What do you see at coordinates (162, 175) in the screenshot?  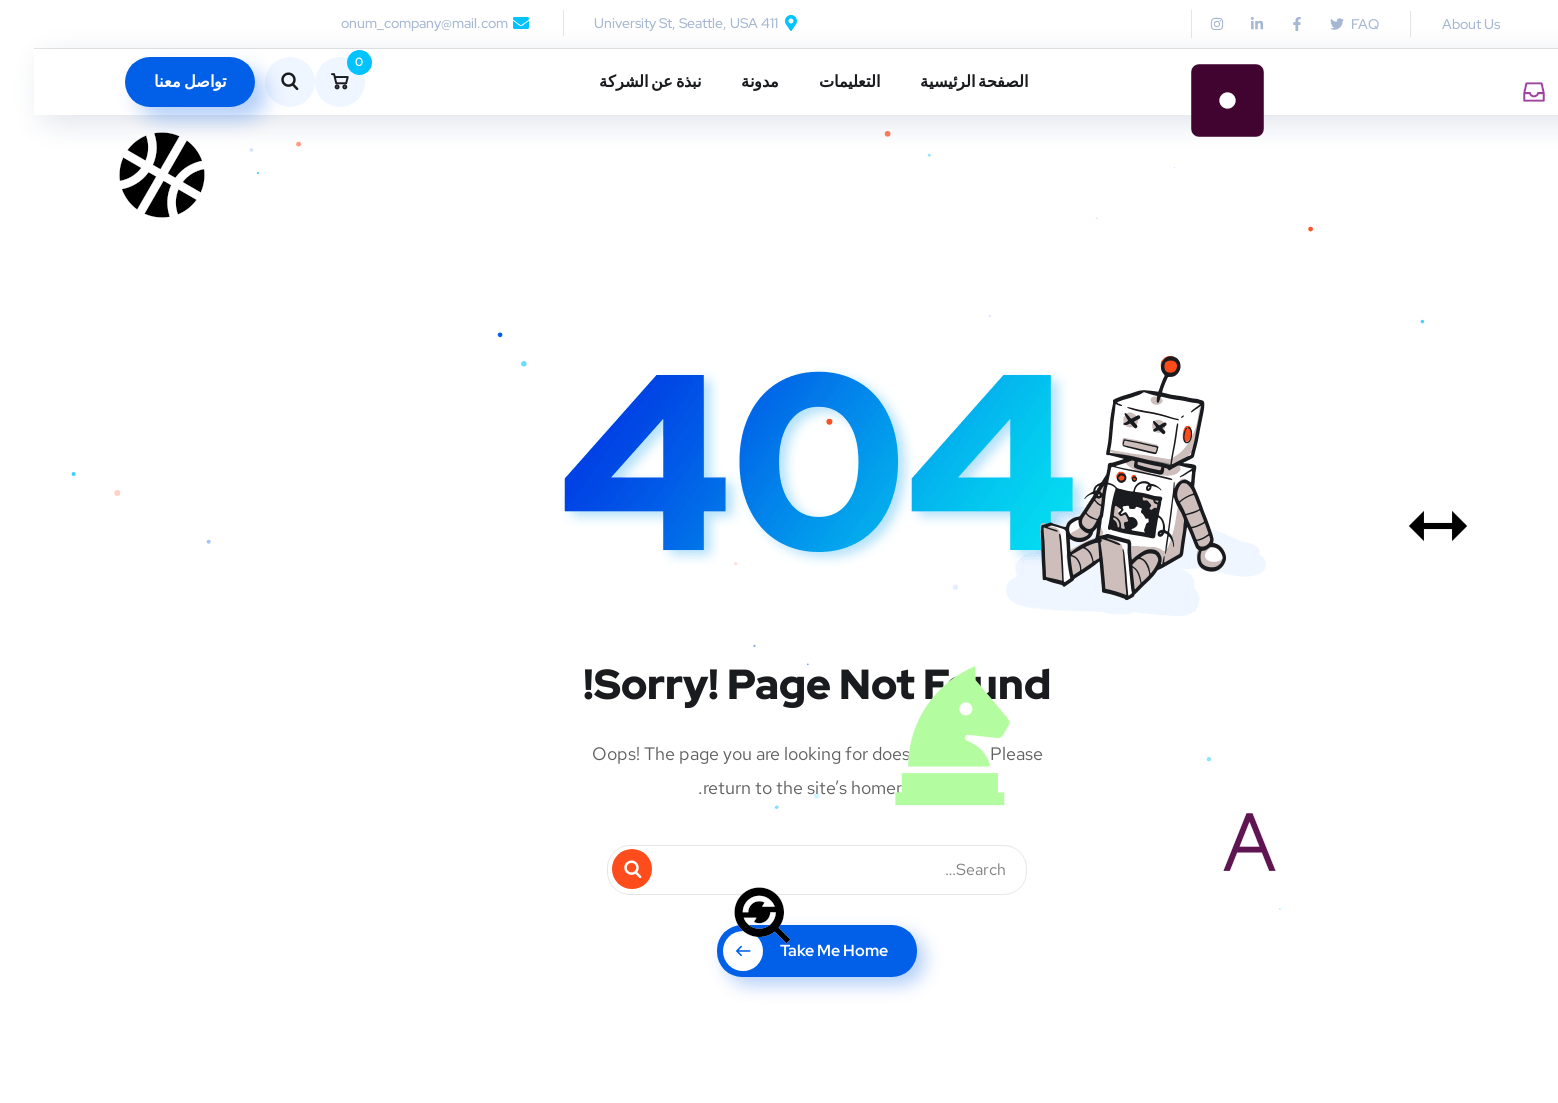 I see `access sports scores and updates` at bounding box center [162, 175].